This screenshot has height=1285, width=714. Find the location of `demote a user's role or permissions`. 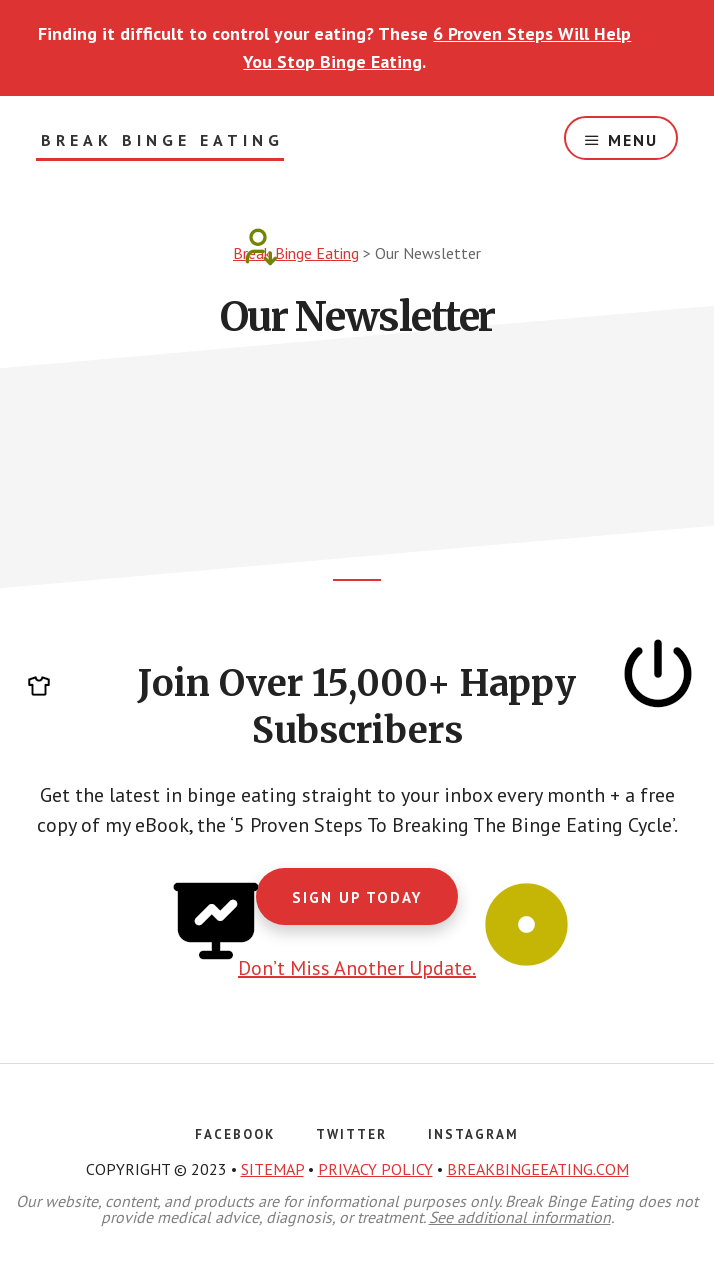

demote a user's role or permissions is located at coordinates (258, 246).